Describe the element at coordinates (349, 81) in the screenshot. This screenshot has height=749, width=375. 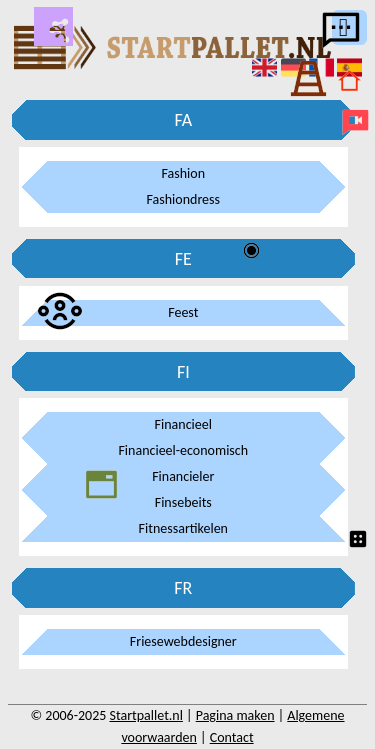
I see `navigate to home screen` at that location.